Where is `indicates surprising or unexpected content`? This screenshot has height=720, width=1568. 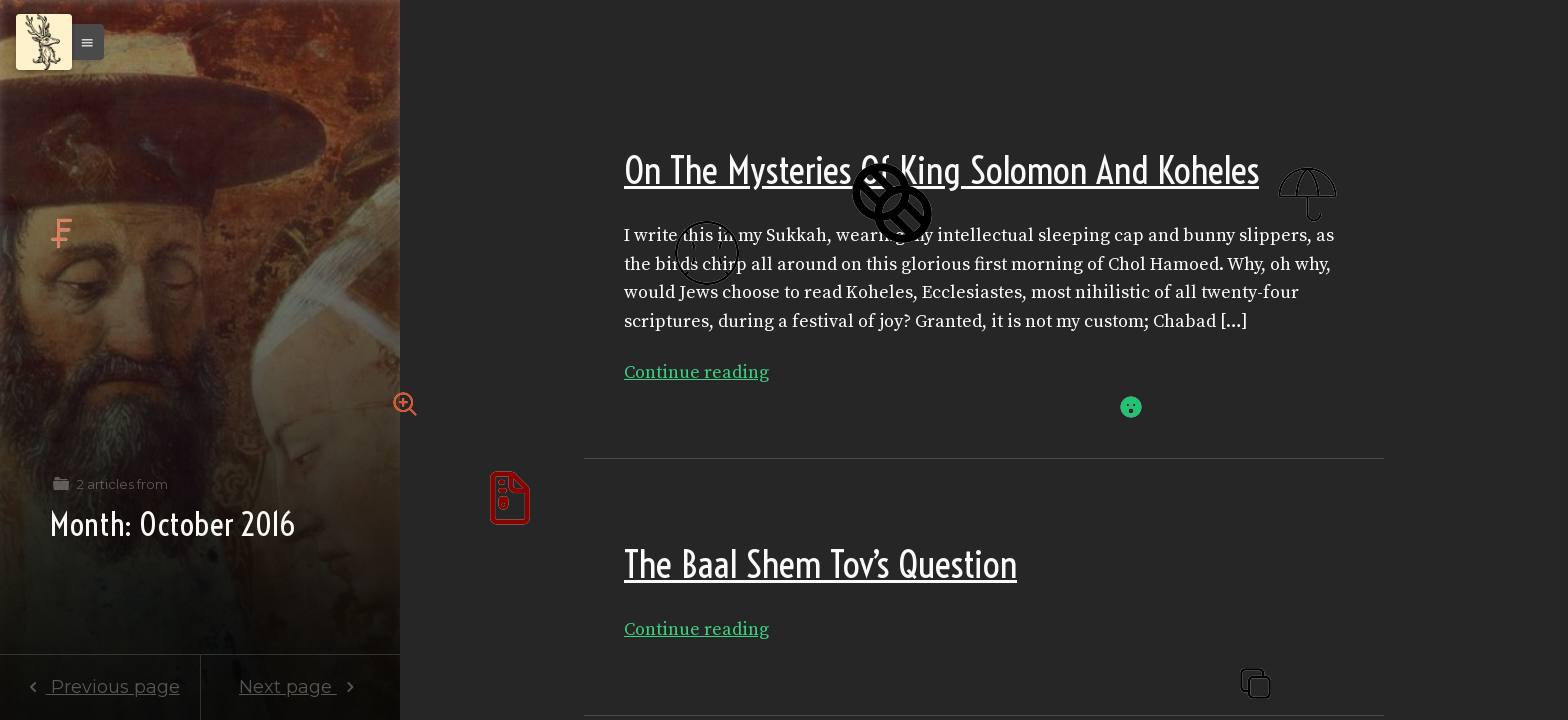 indicates surprising or unexpected content is located at coordinates (1131, 407).